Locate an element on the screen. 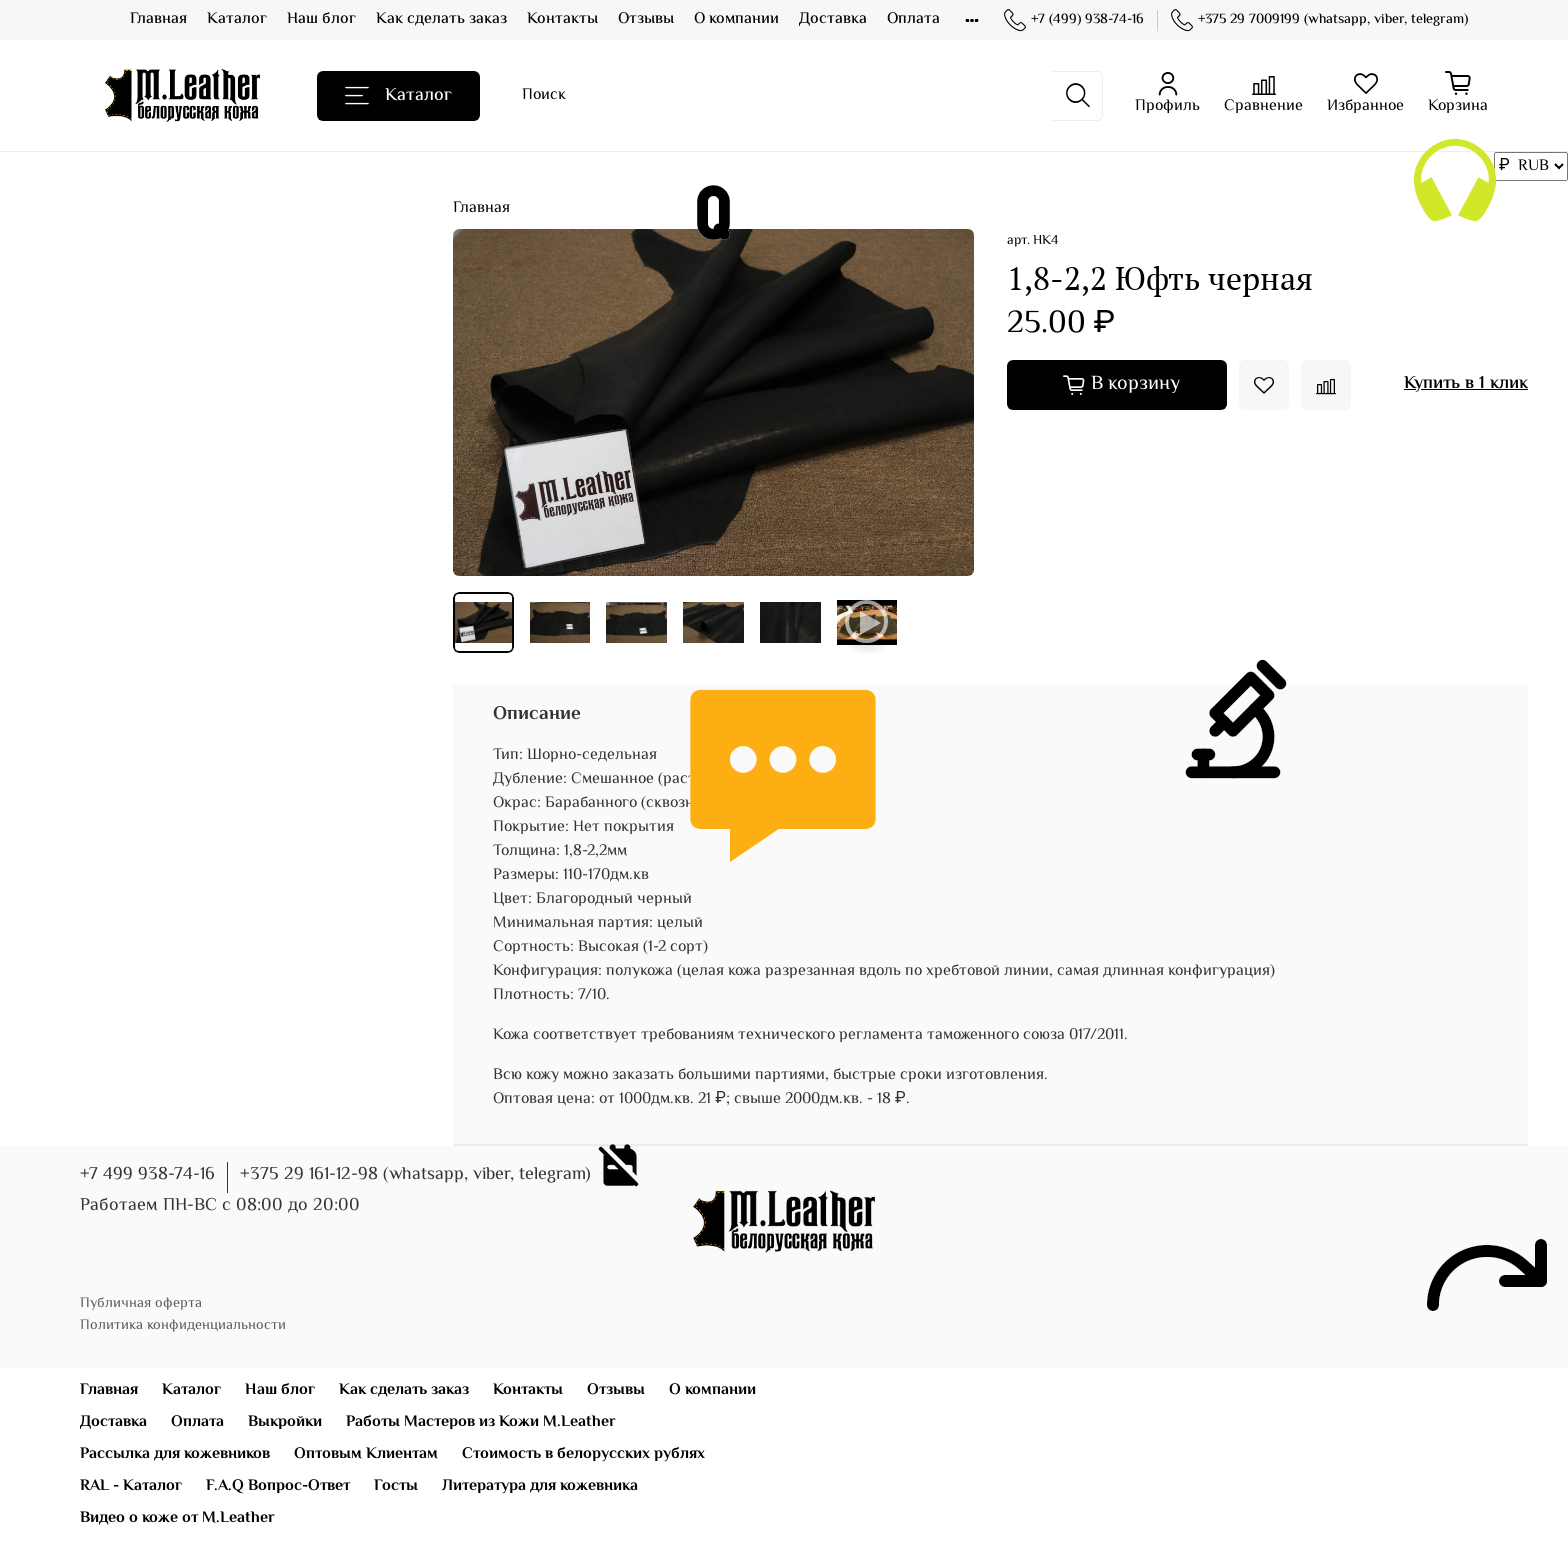  indicates a label or category starting with "q" is located at coordinates (713, 212).